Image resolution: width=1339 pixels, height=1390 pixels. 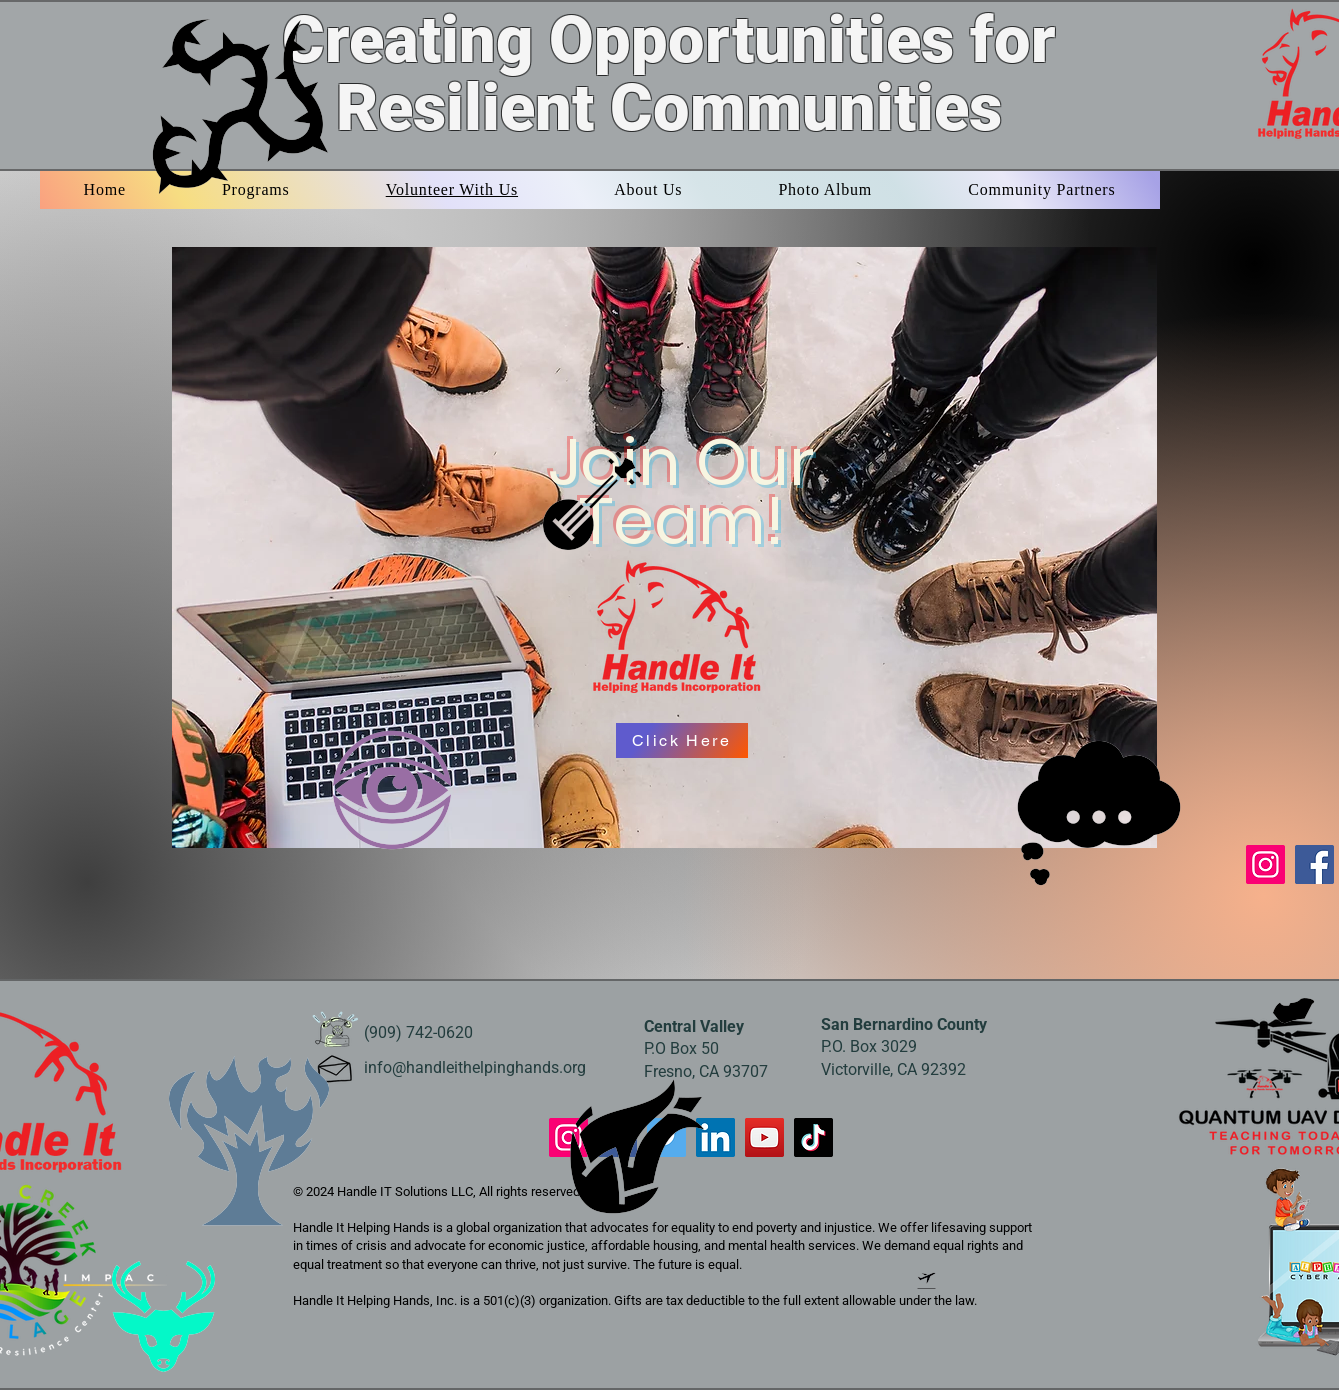 I want to click on view departing flights, so click(x=926, y=1280).